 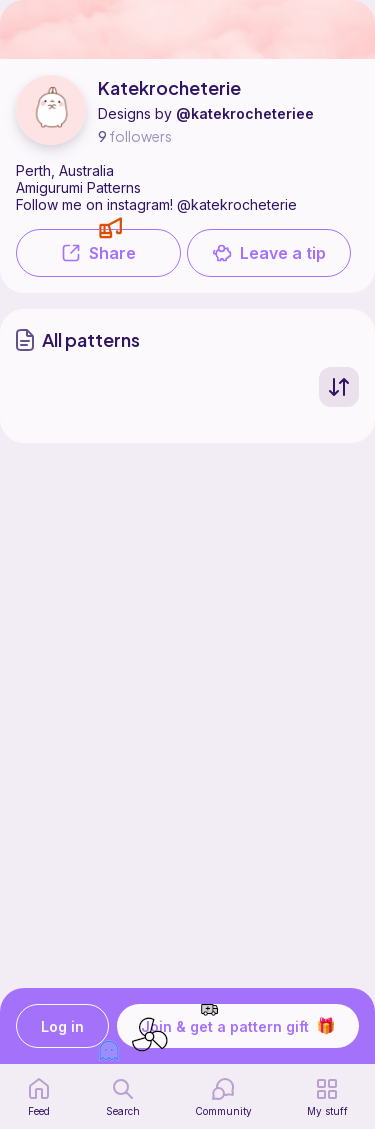 I want to click on construction or building in progress, so click(x=111, y=229).